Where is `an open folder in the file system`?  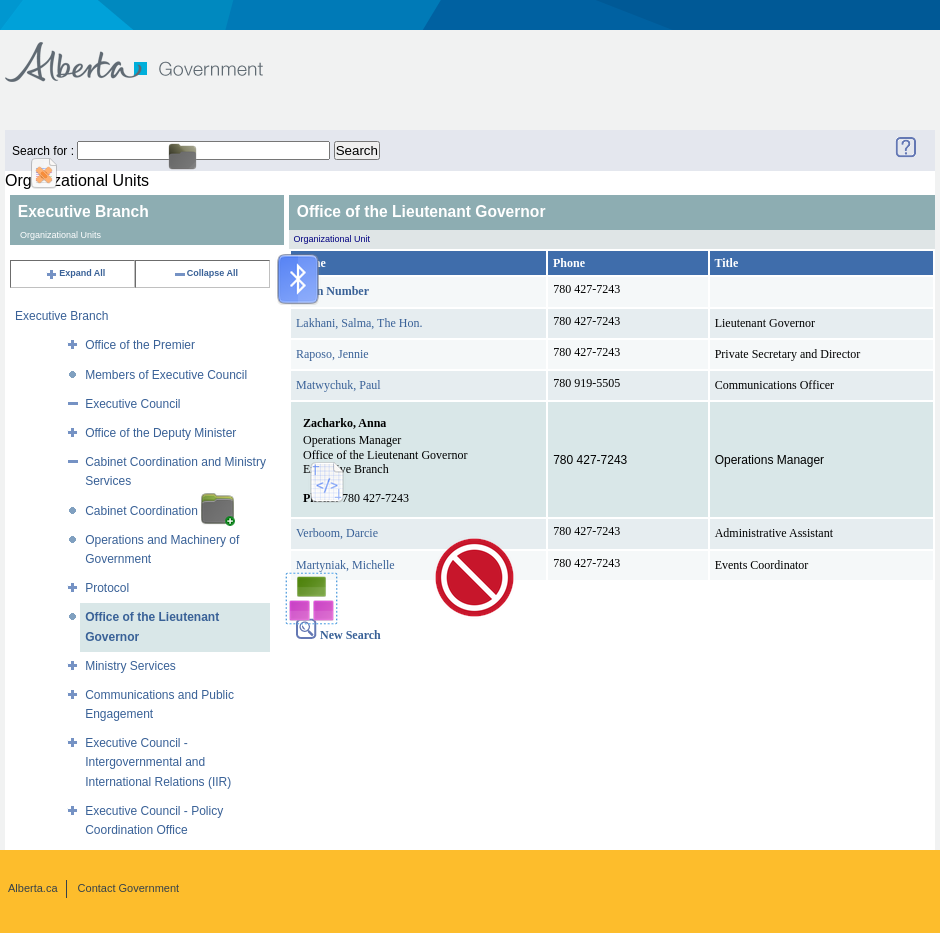 an open folder in the file system is located at coordinates (182, 156).